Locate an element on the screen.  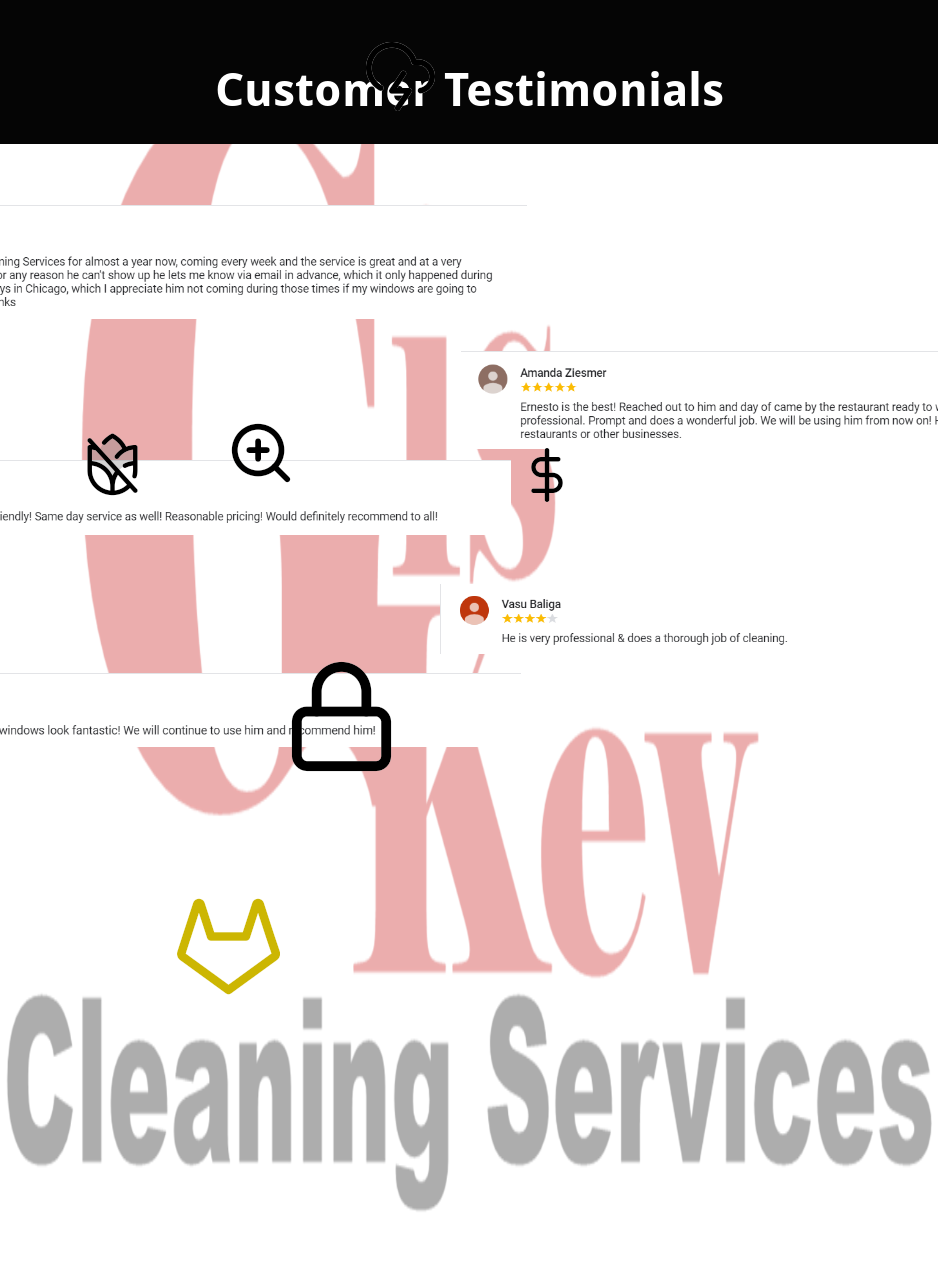
indicates gluten-free or grain-free option is located at coordinates (112, 465).